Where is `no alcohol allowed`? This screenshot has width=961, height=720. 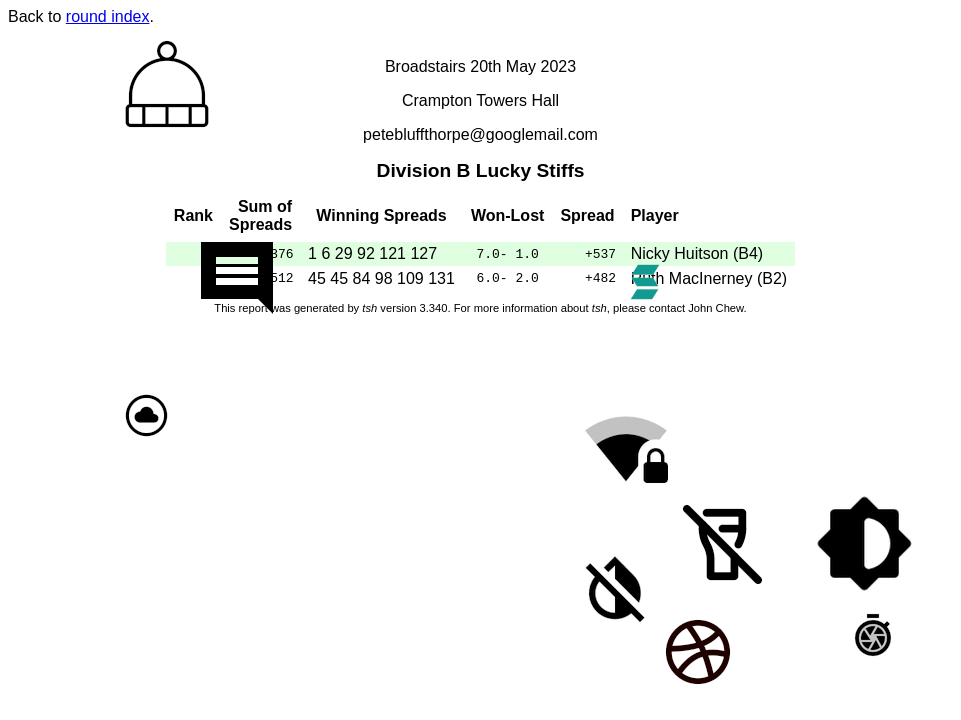
no alcohol allowed is located at coordinates (722, 544).